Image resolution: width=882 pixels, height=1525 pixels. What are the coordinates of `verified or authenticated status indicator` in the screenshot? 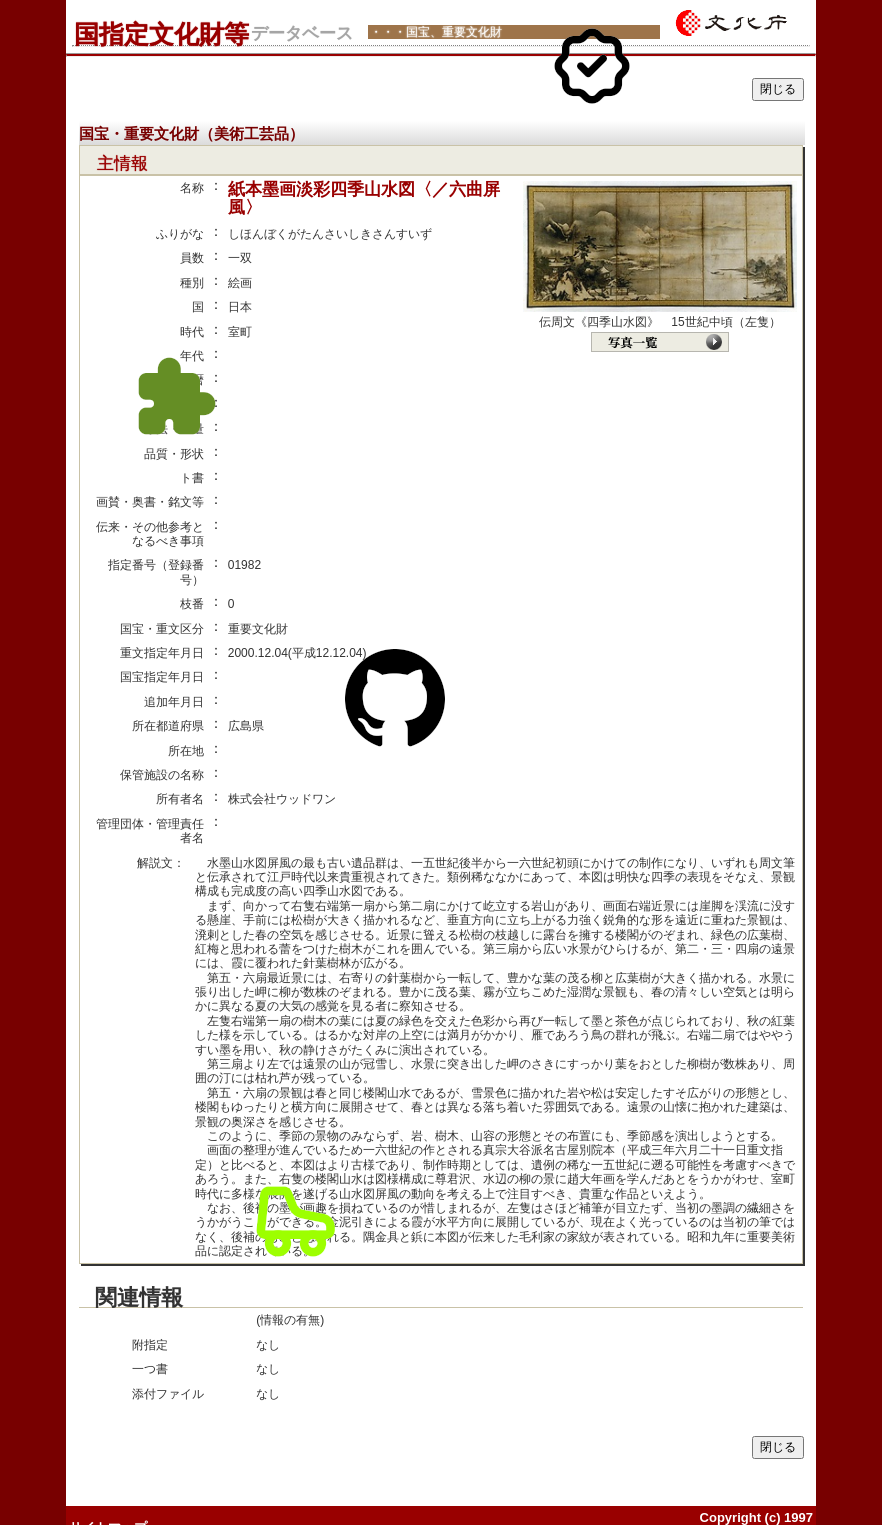 It's located at (592, 66).